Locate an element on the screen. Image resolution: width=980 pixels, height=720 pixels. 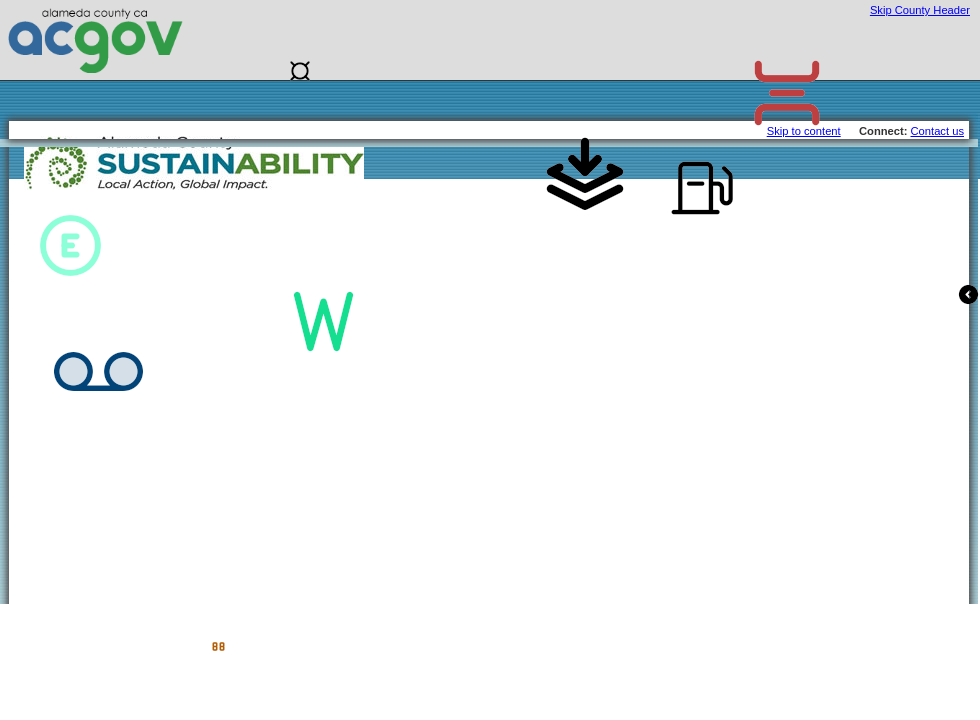
indicates east direction on a map or compass is located at coordinates (70, 245).